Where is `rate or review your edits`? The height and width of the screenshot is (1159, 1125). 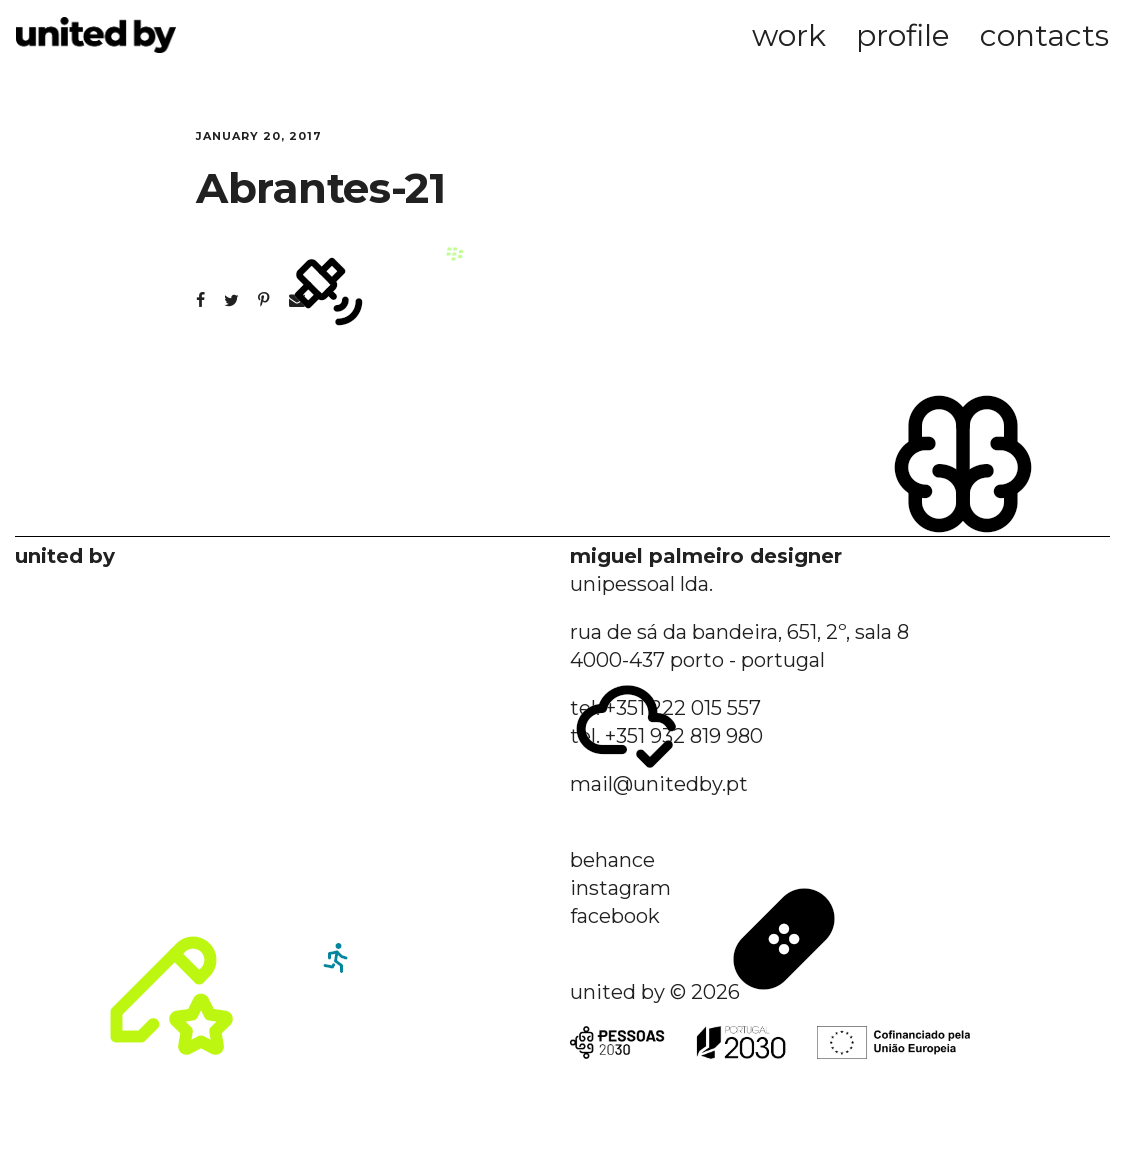
rate or review your edits is located at coordinates (165, 987).